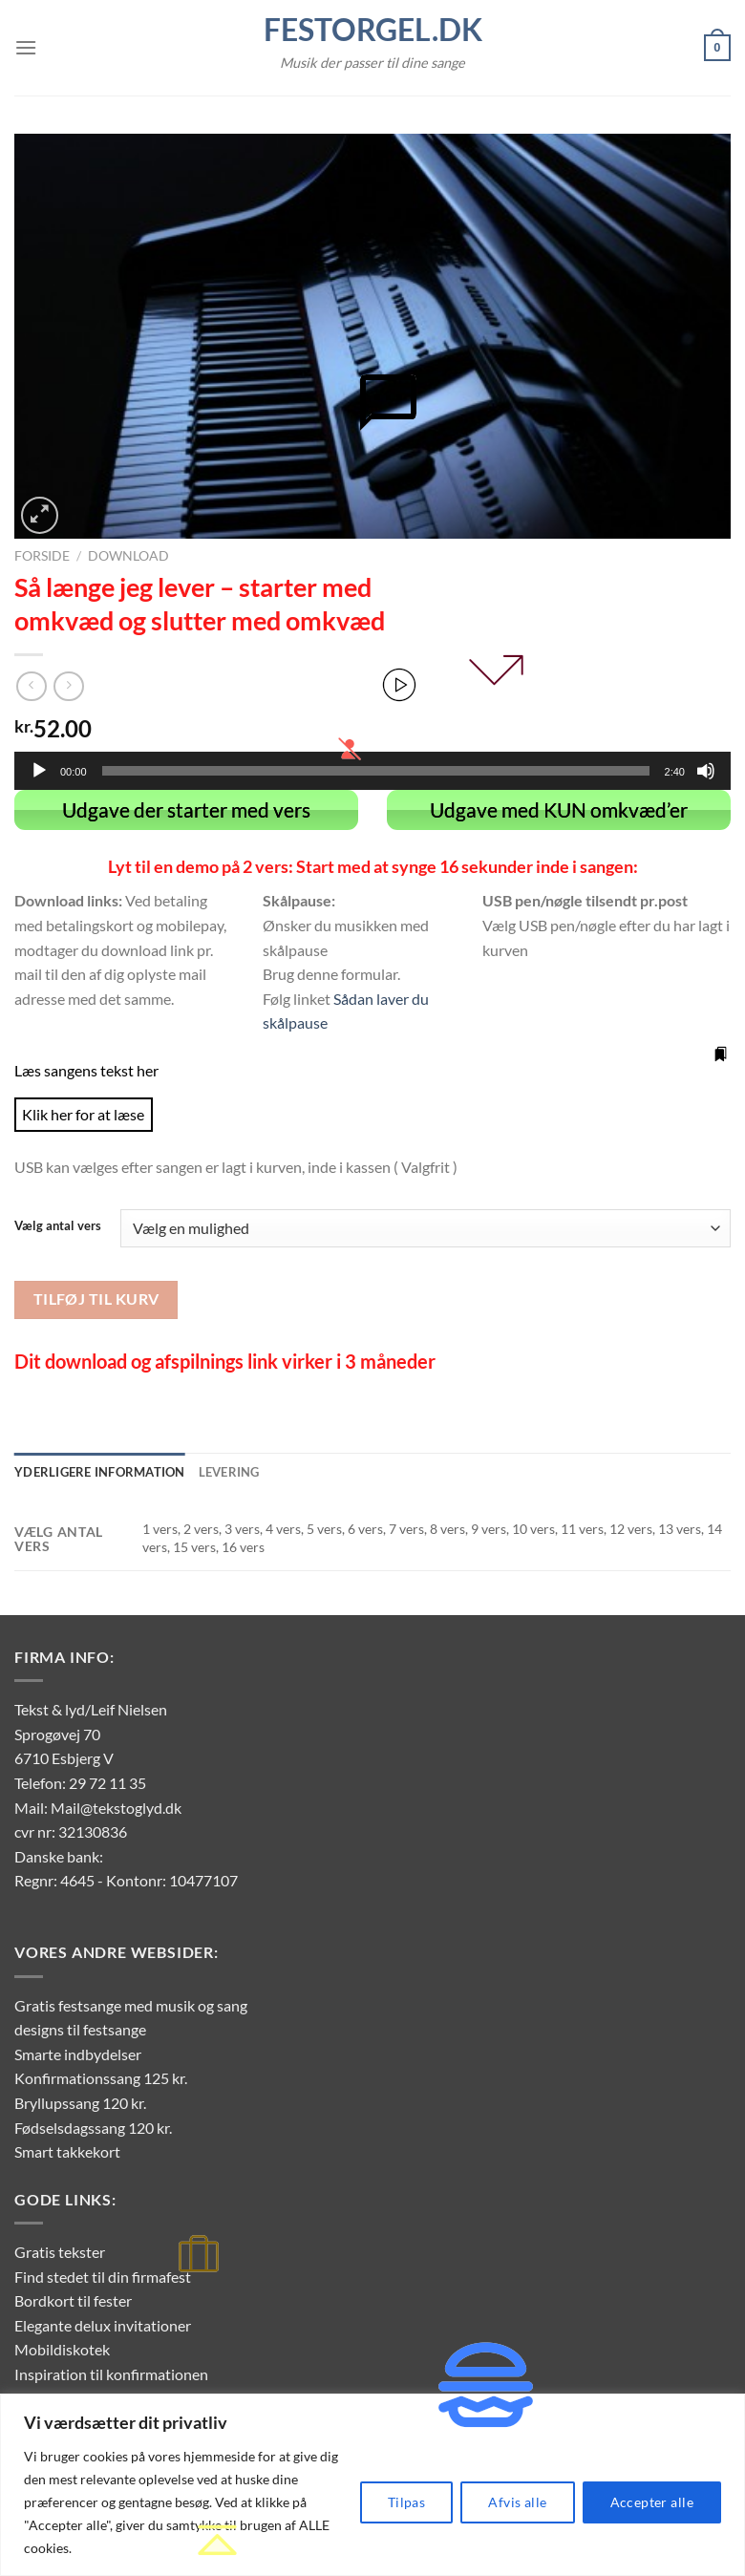 Image resolution: width=745 pixels, height=2576 pixels. I want to click on view your saved bookmarks, so click(720, 1054).